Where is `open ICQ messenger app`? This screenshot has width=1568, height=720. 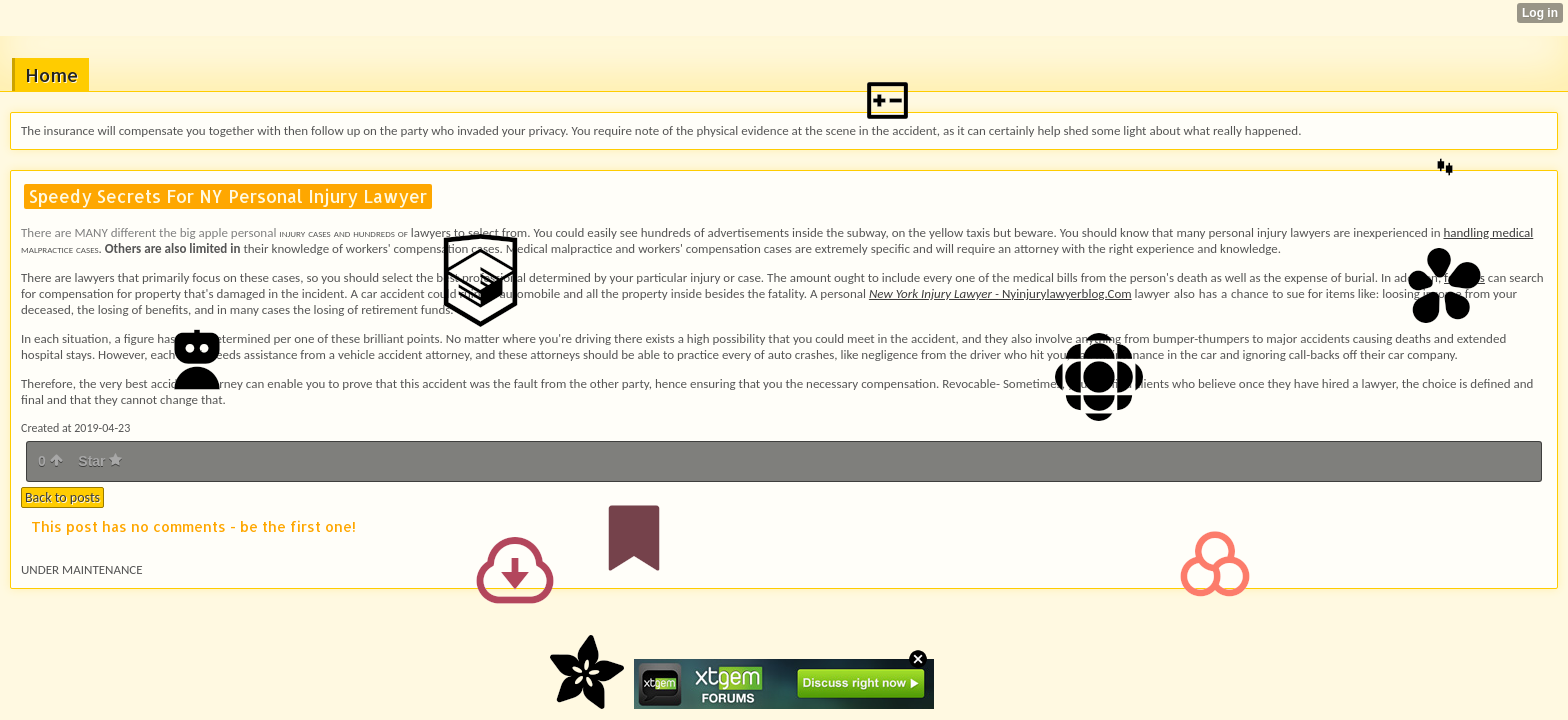
open ICQ messenger app is located at coordinates (1444, 285).